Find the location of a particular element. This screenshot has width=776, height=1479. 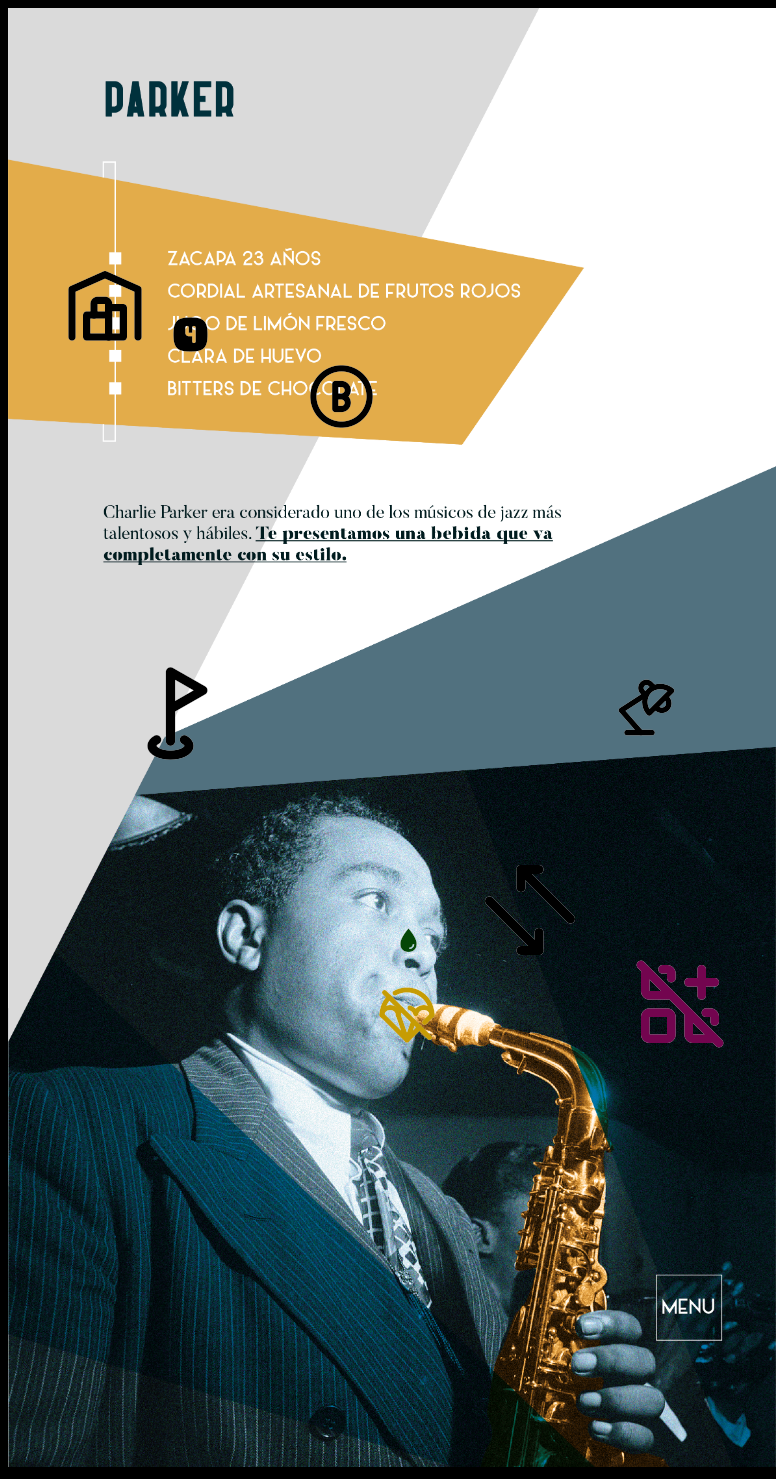

indicates item or option labeled "B" is located at coordinates (341, 396).